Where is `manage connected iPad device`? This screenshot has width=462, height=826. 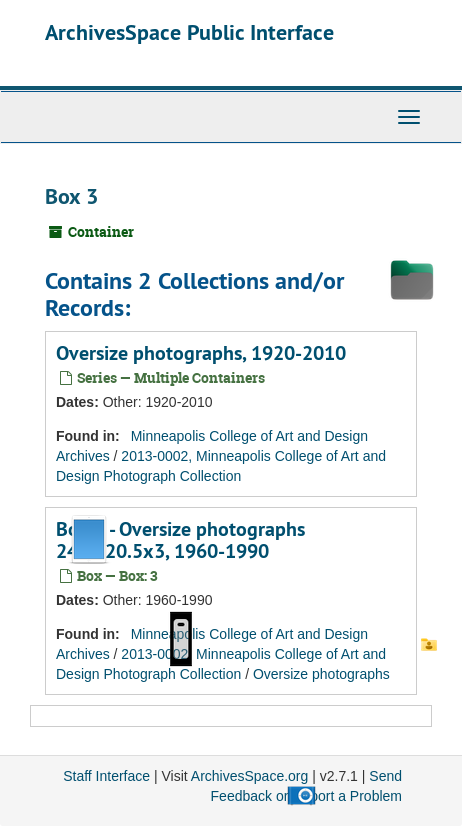
manage connected iPad device is located at coordinates (89, 539).